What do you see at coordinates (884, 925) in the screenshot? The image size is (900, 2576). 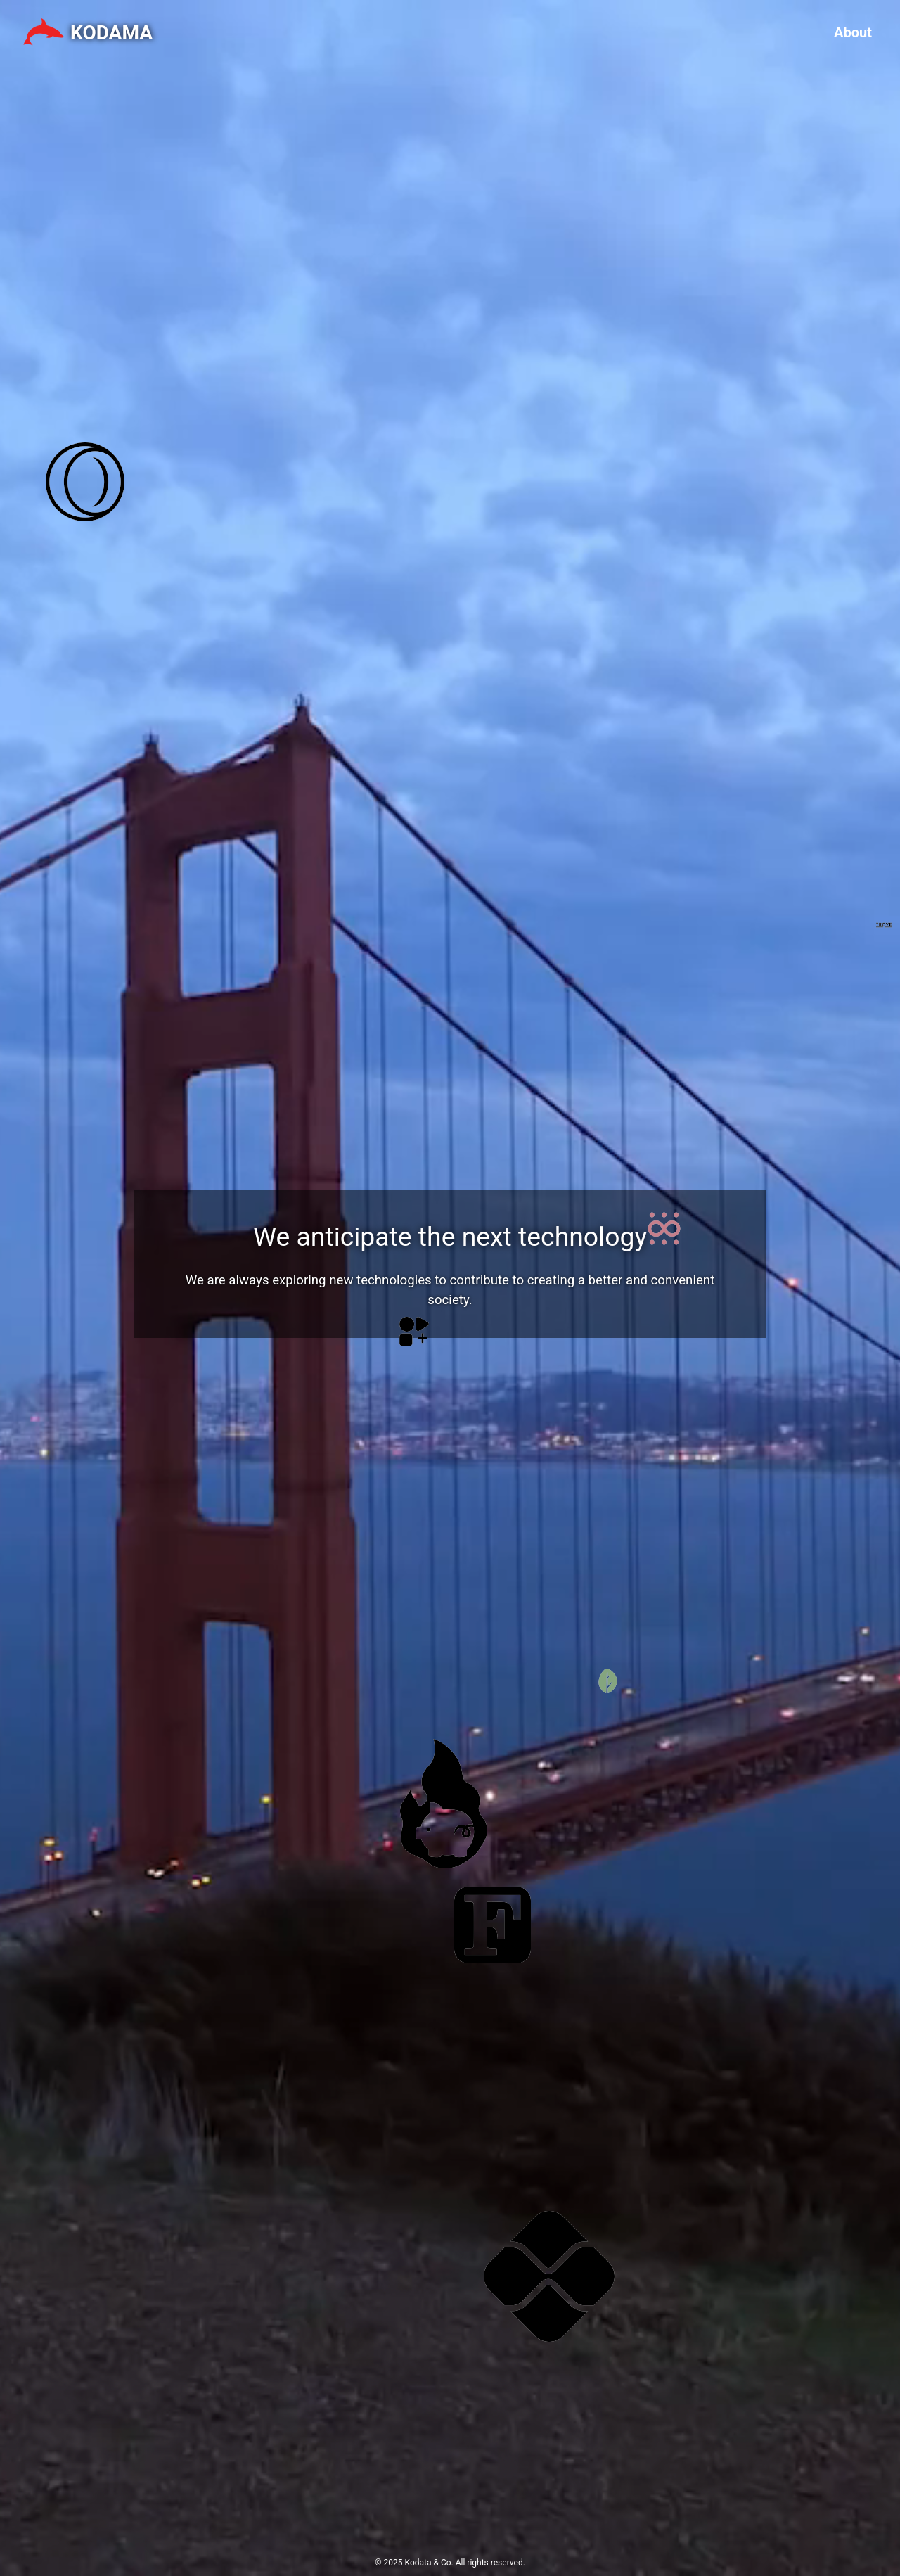 I see `trove app or service logo` at bounding box center [884, 925].